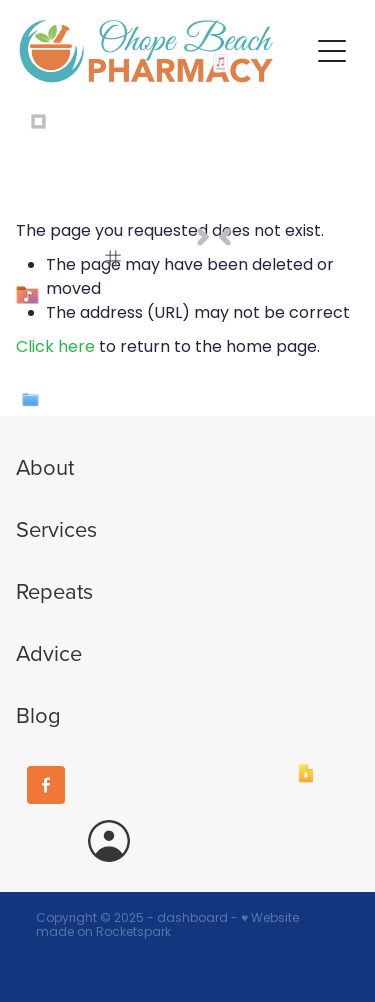  I want to click on open your games folder, so click(30, 399).